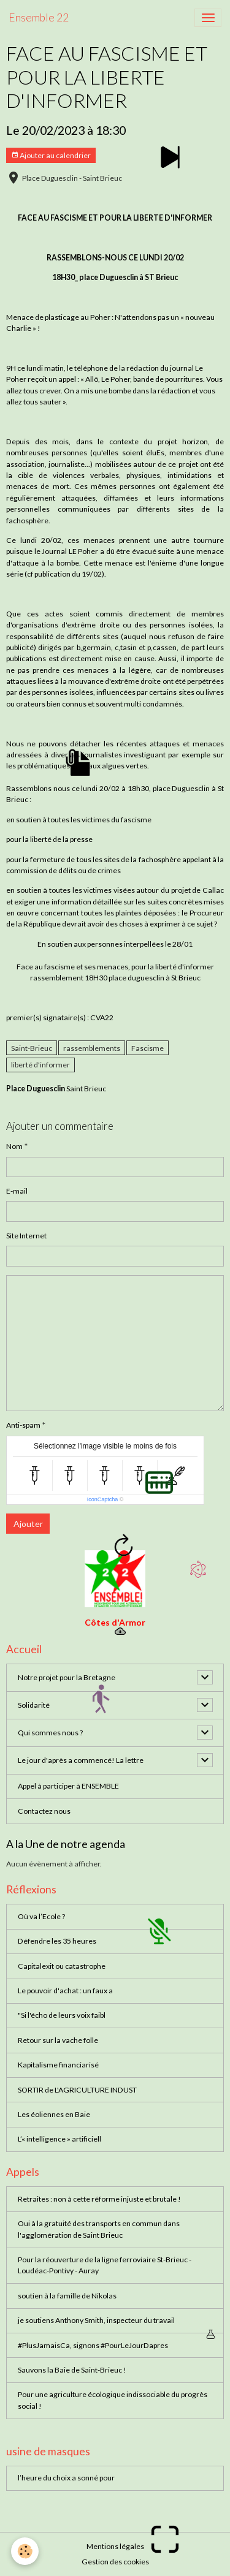 The image size is (230, 2576). Describe the element at coordinates (78, 763) in the screenshot. I see `attach a file or document` at that location.